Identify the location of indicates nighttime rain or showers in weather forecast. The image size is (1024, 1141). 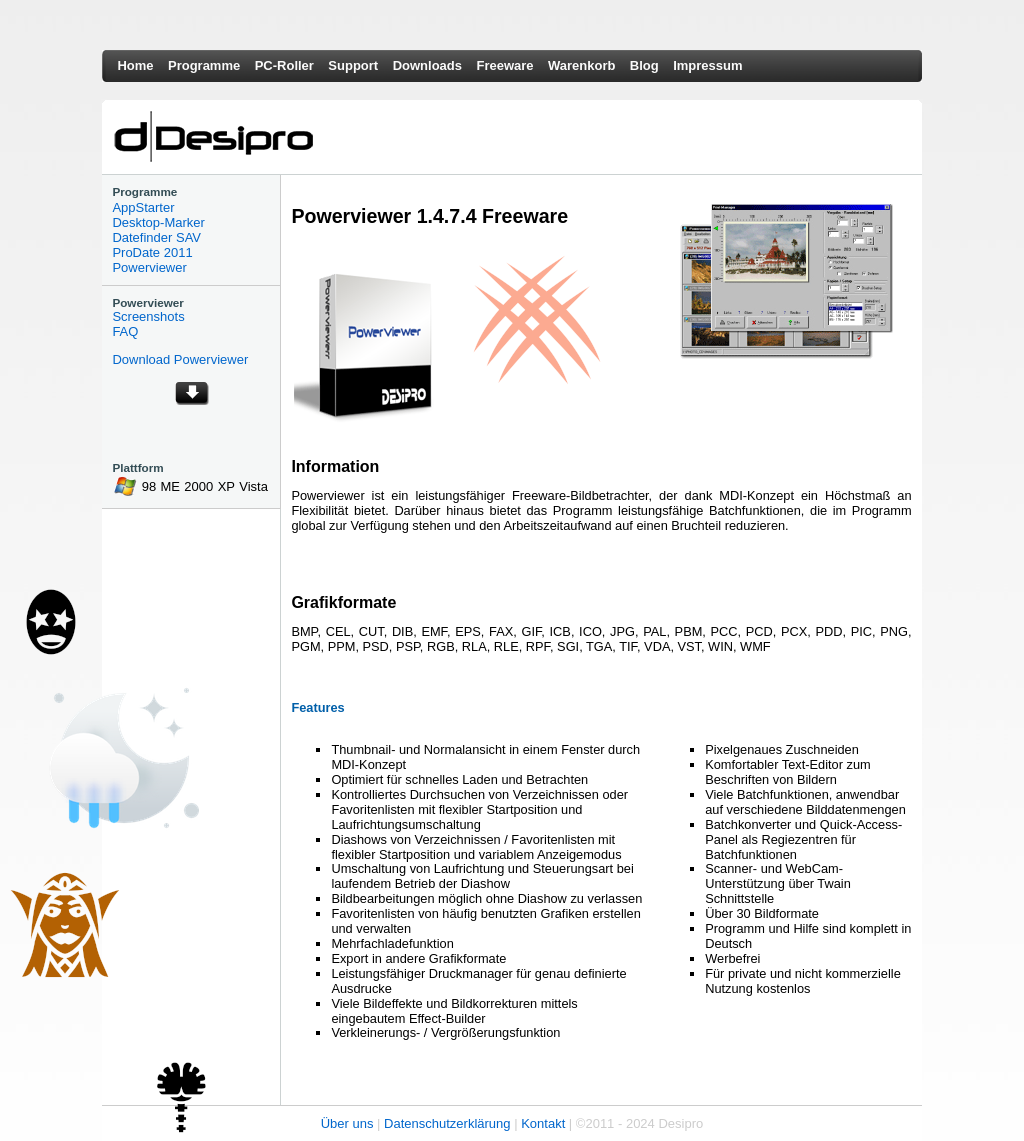
(124, 758).